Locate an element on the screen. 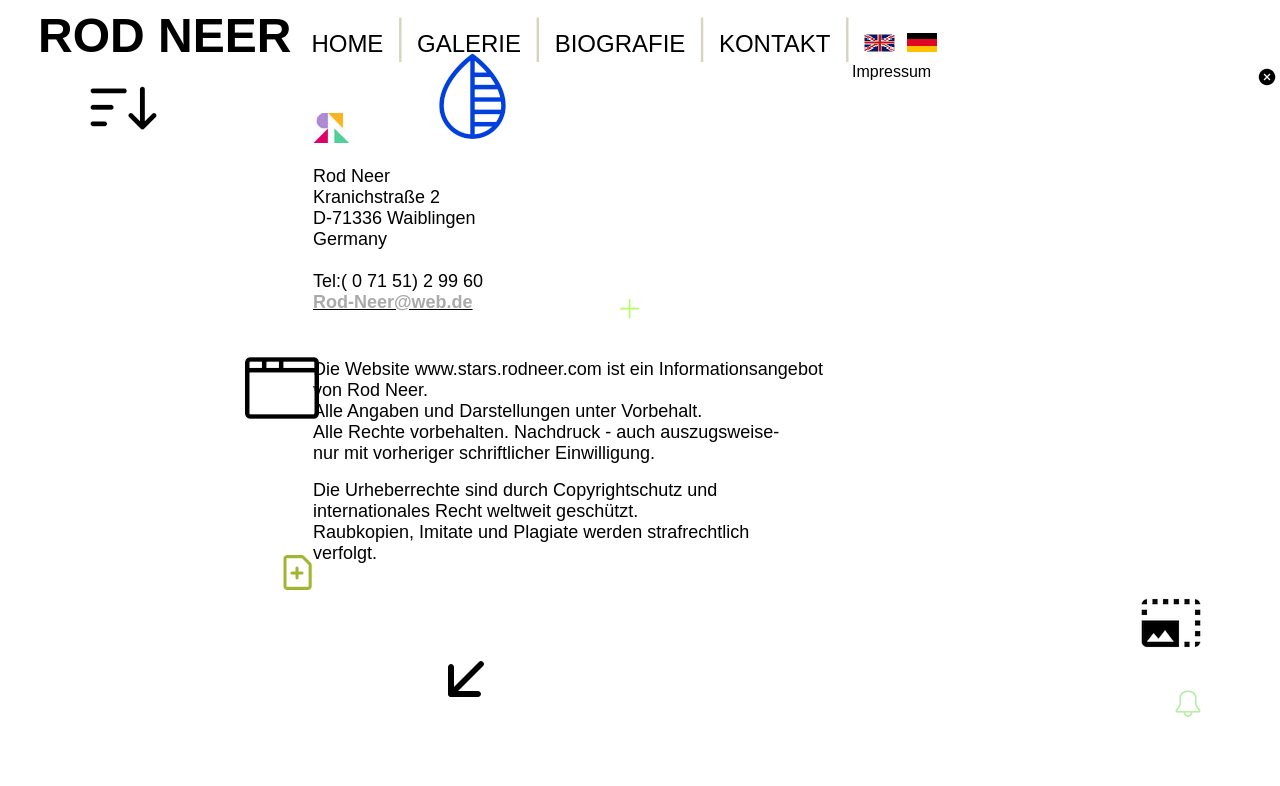  resize image to large format is located at coordinates (1171, 623).